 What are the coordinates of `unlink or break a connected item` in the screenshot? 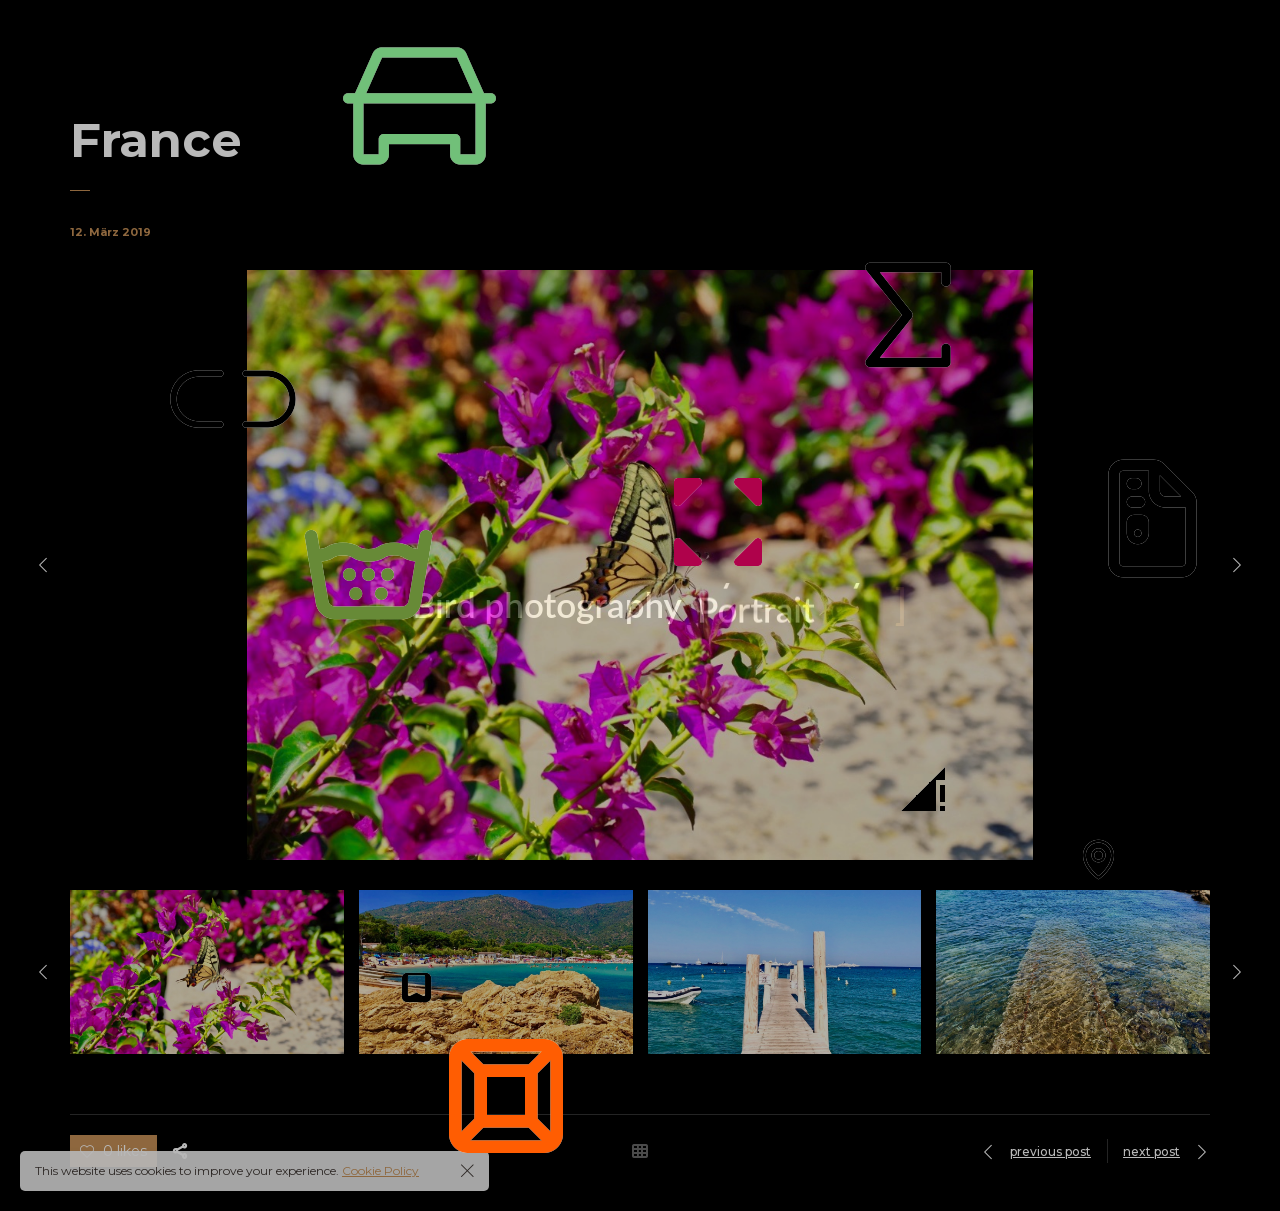 It's located at (233, 399).